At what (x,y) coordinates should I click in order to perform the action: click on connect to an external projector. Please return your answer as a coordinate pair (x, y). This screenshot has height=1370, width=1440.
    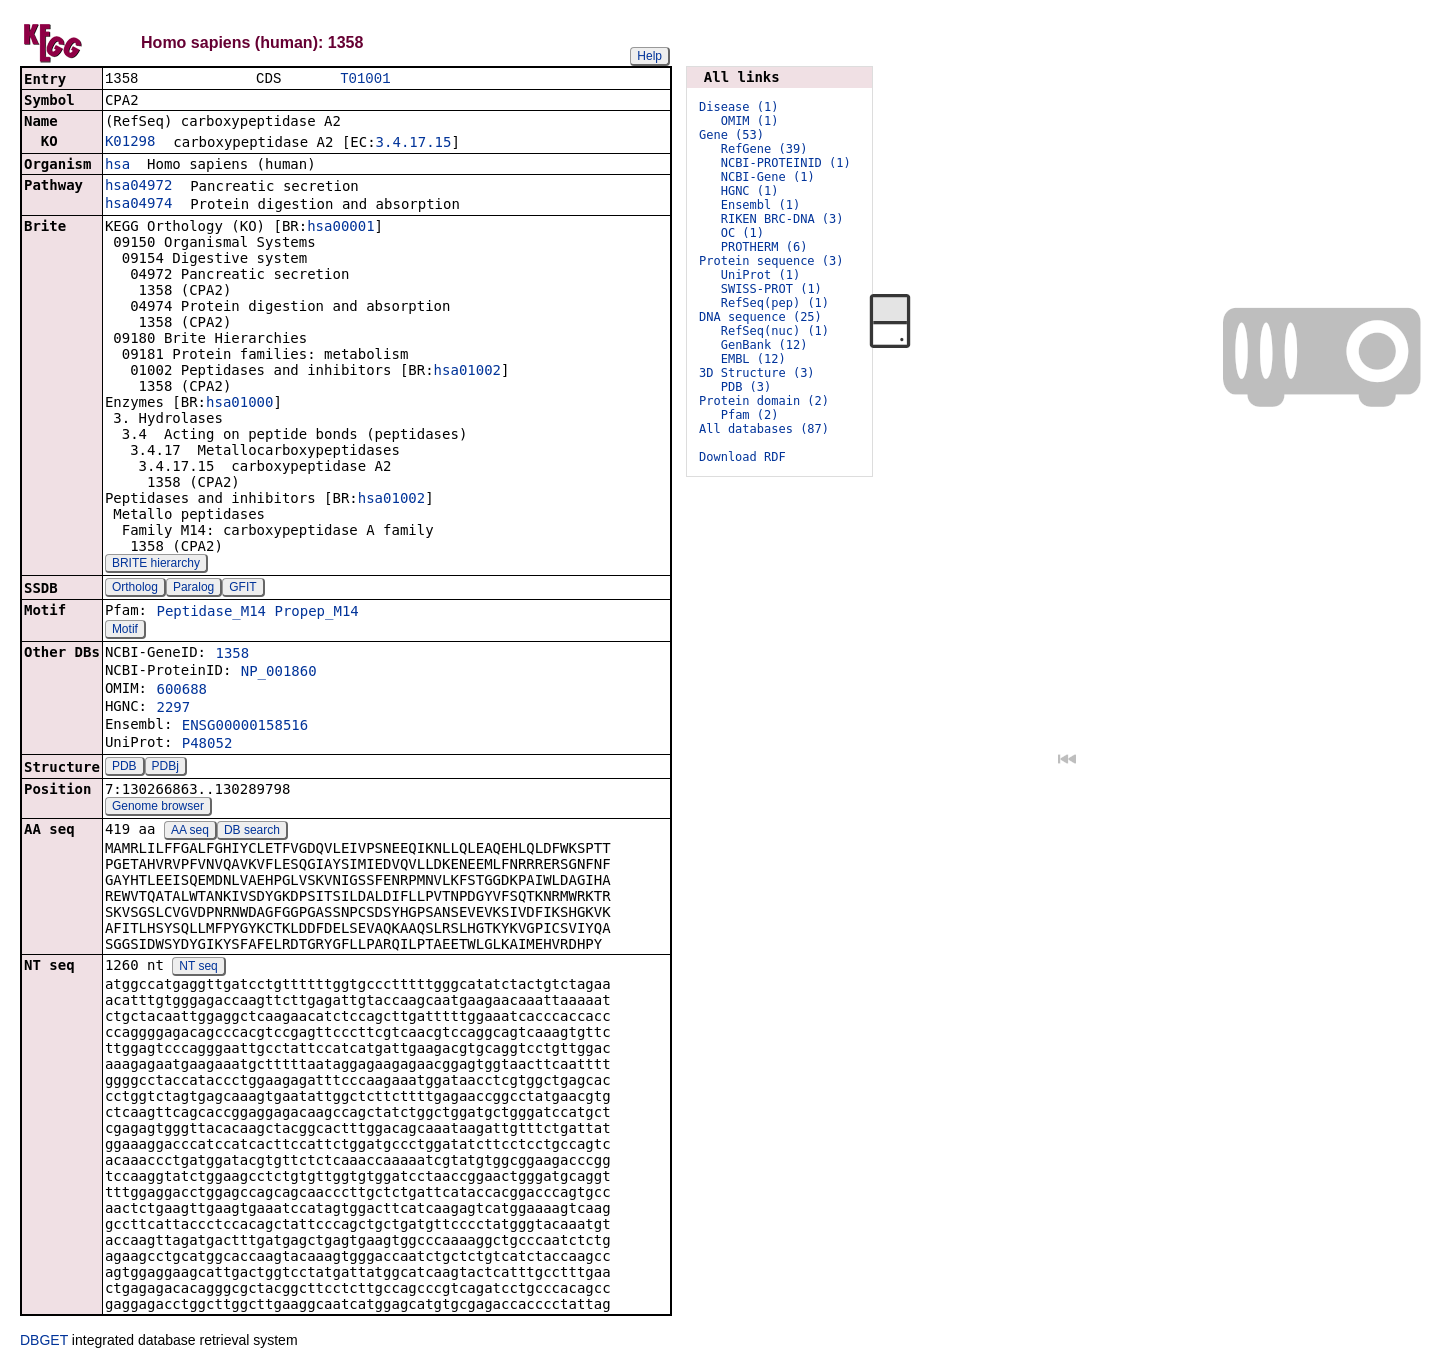
    Looking at the image, I should click on (1322, 345).